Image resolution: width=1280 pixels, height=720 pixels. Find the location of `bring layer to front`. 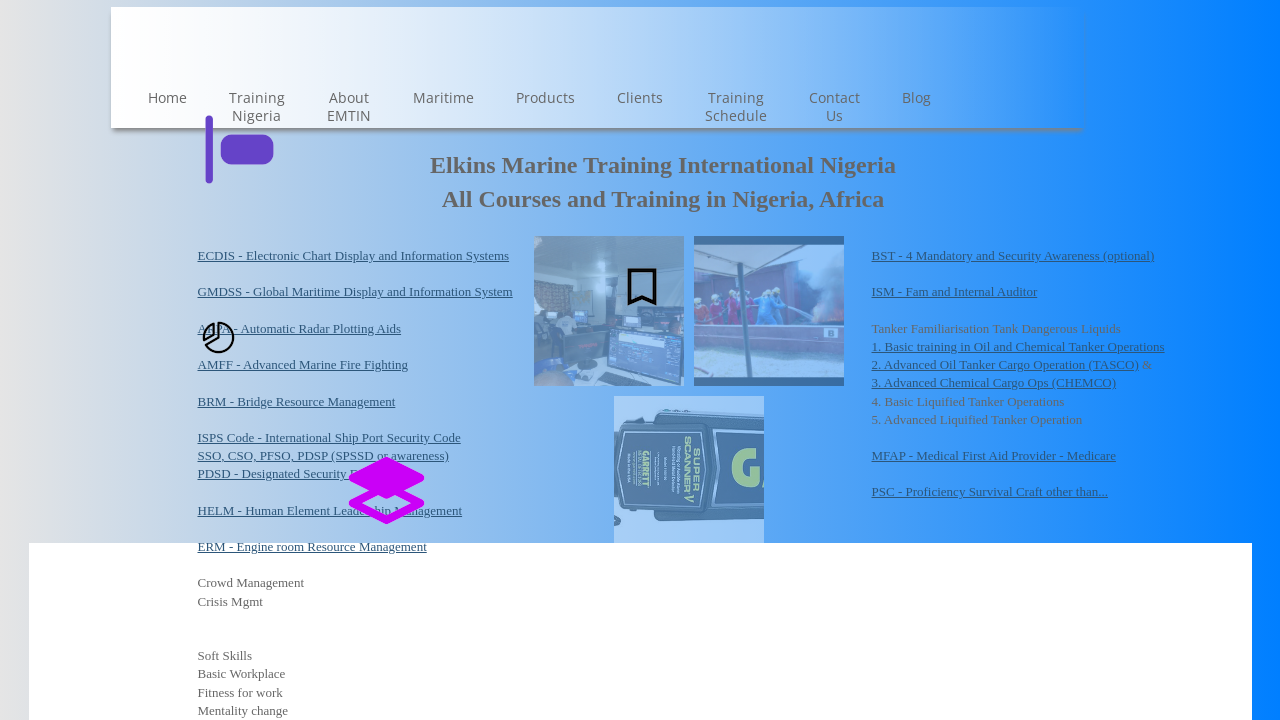

bring layer to front is located at coordinates (386, 490).